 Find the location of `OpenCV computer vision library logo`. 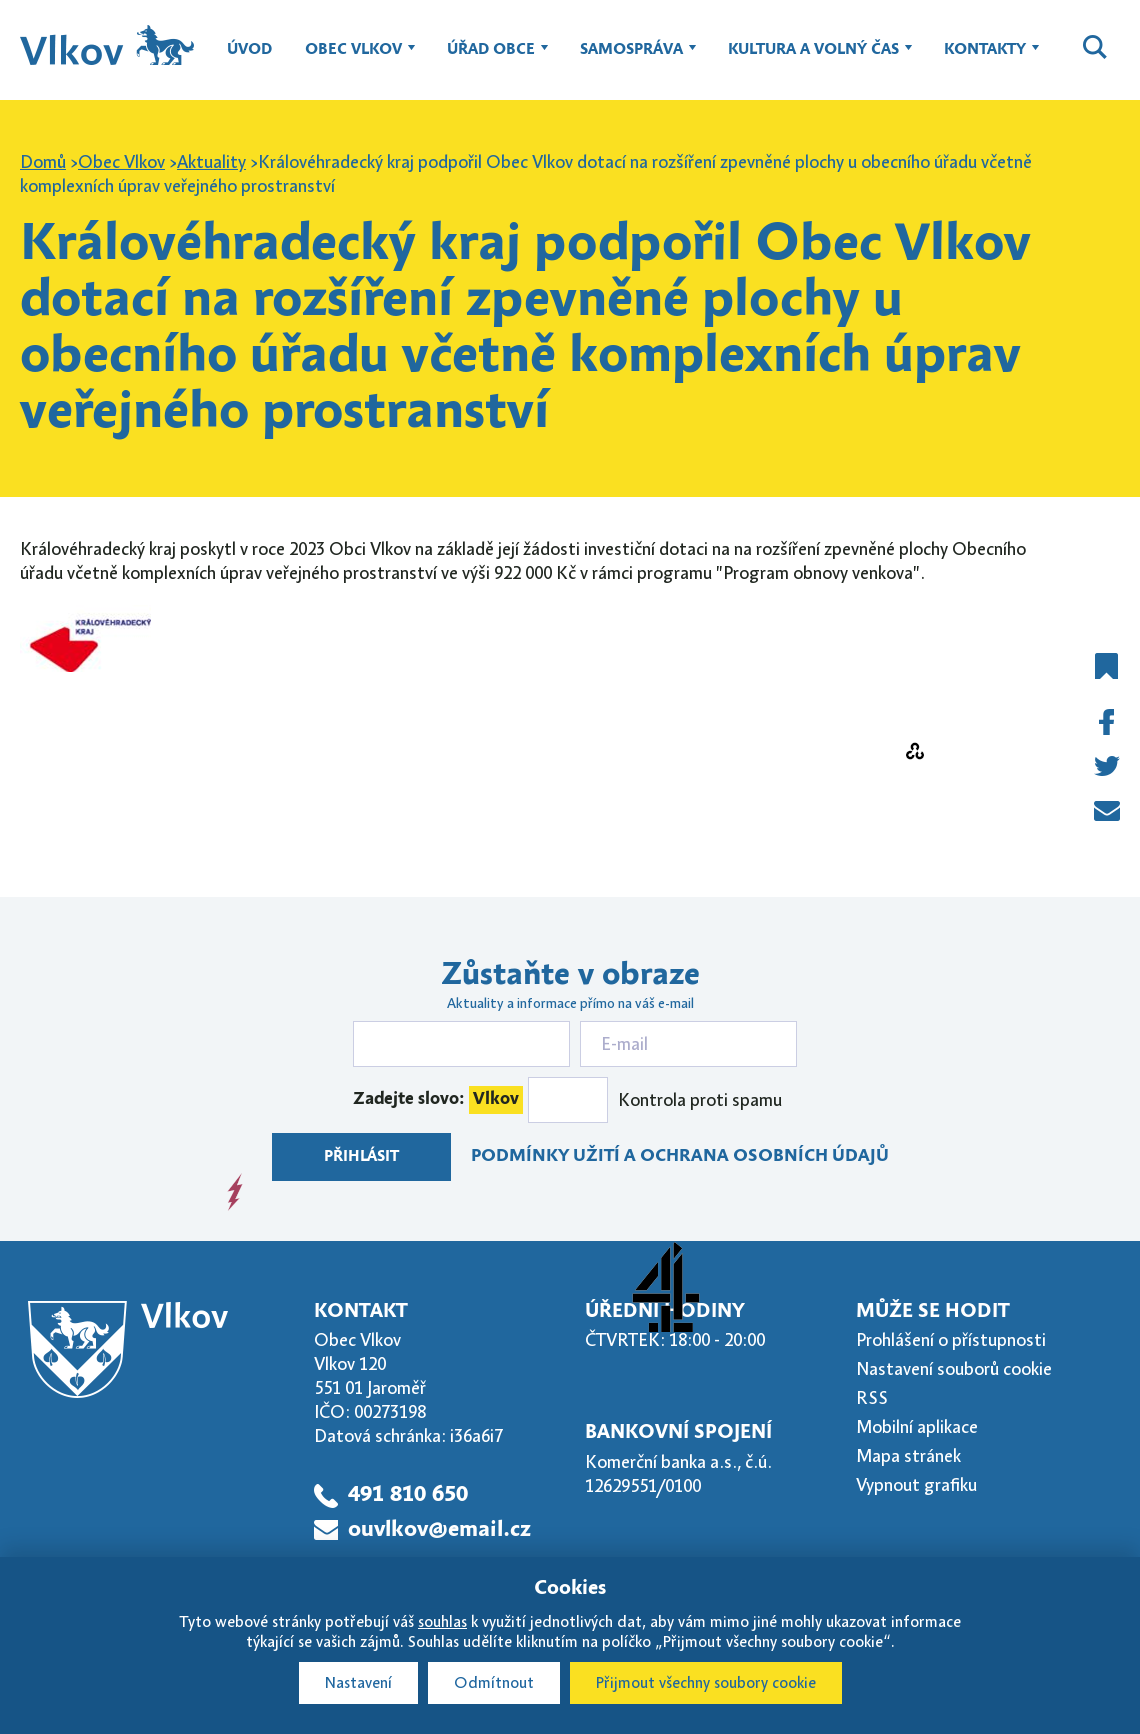

OpenCV computer vision library logo is located at coordinates (915, 751).